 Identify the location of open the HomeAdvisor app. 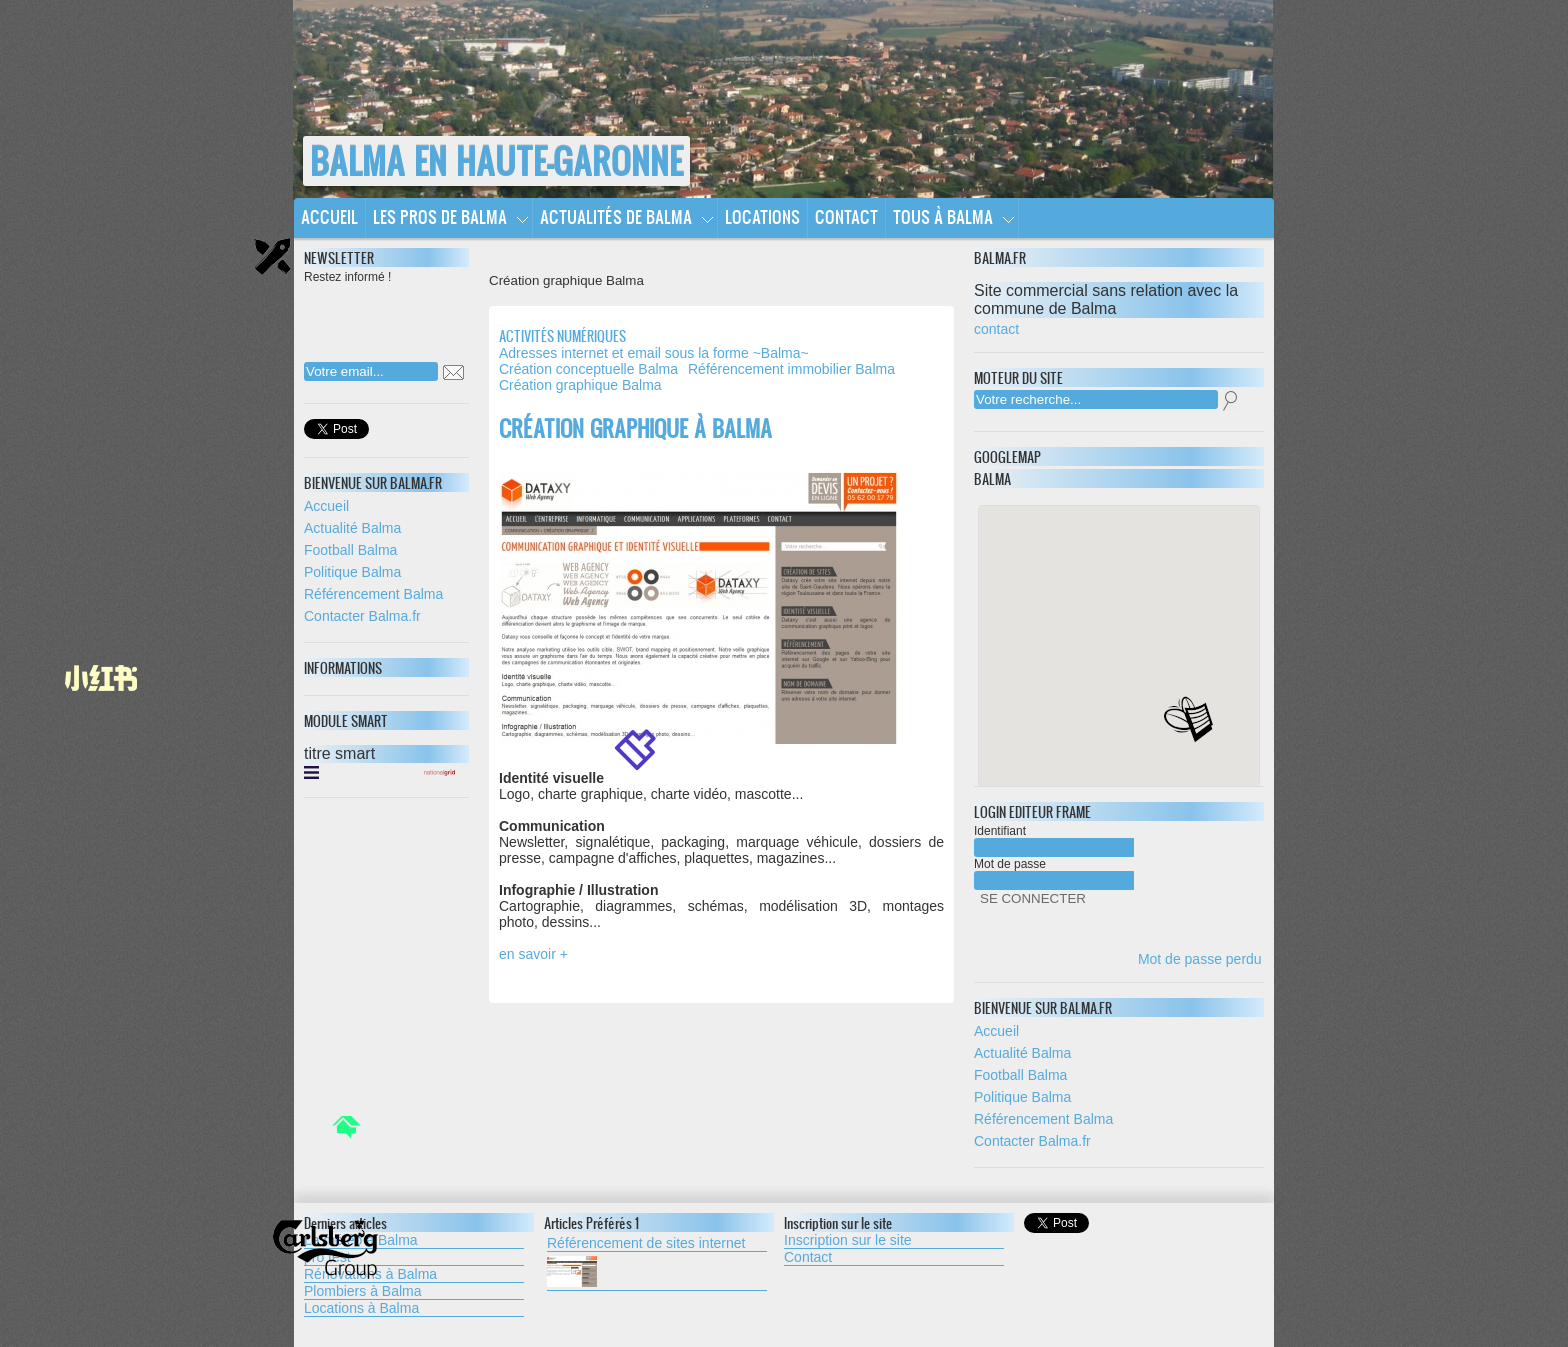
(346, 1127).